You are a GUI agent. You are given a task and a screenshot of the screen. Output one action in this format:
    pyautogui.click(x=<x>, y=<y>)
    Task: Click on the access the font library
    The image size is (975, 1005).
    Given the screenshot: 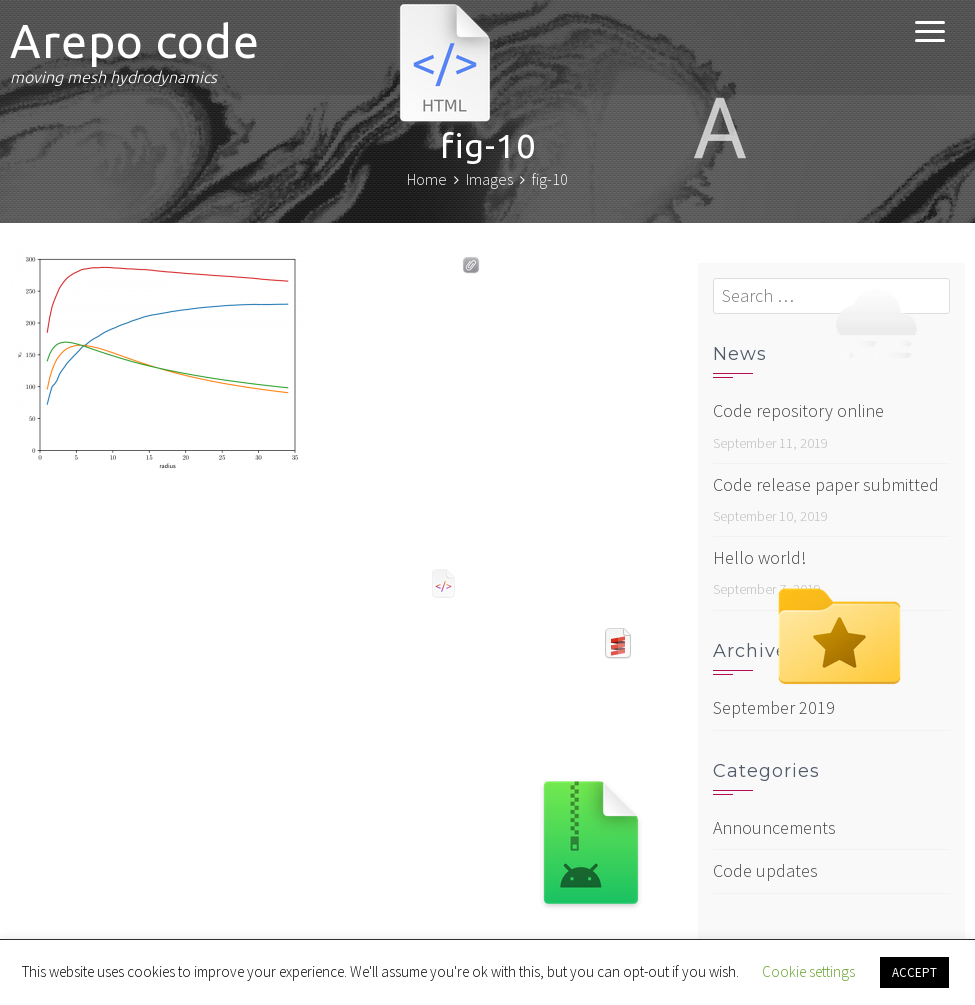 What is the action you would take?
    pyautogui.click(x=720, y=128)
    